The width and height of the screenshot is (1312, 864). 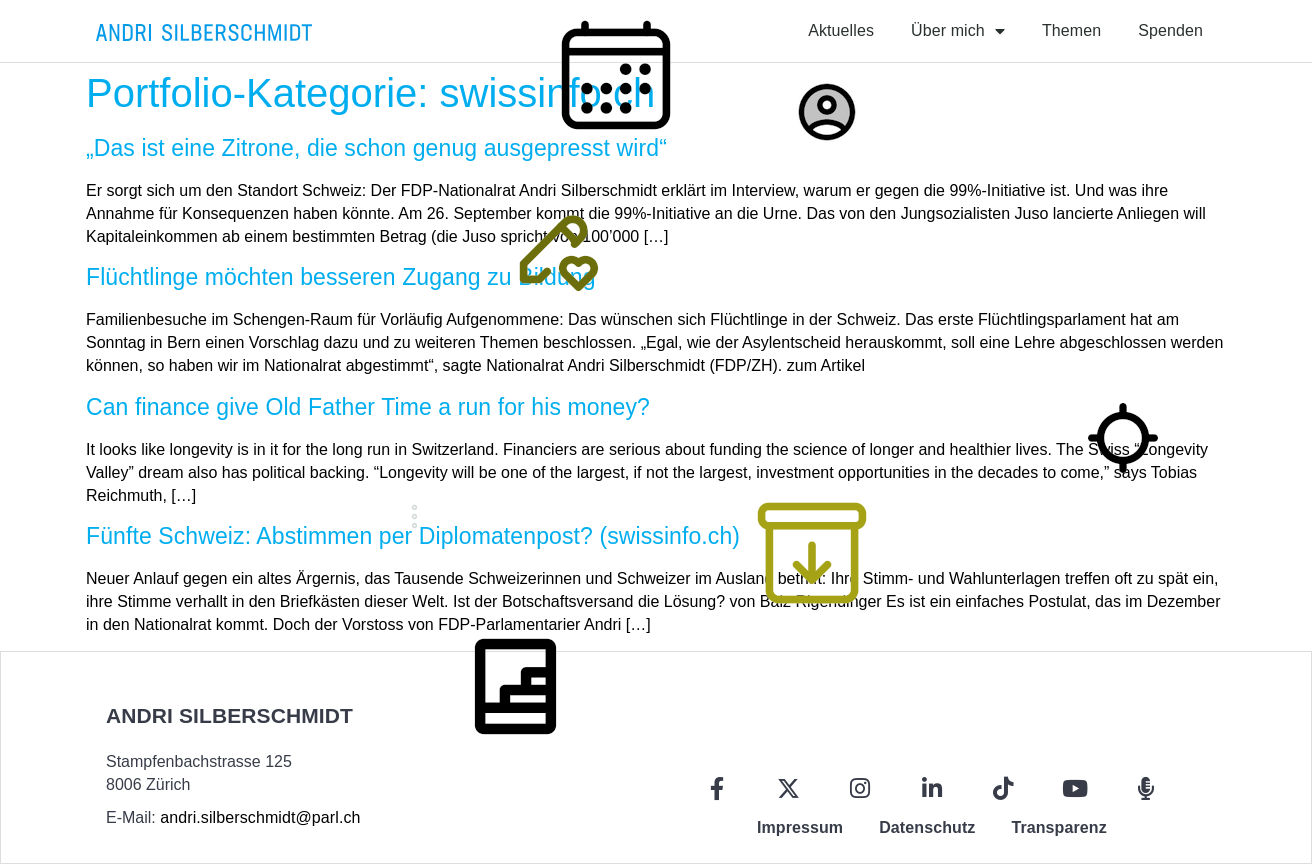 What do you see at coordinates (1123, 438) in the screenshot?
I see `find my current location` at bounding box center [1123, 438].